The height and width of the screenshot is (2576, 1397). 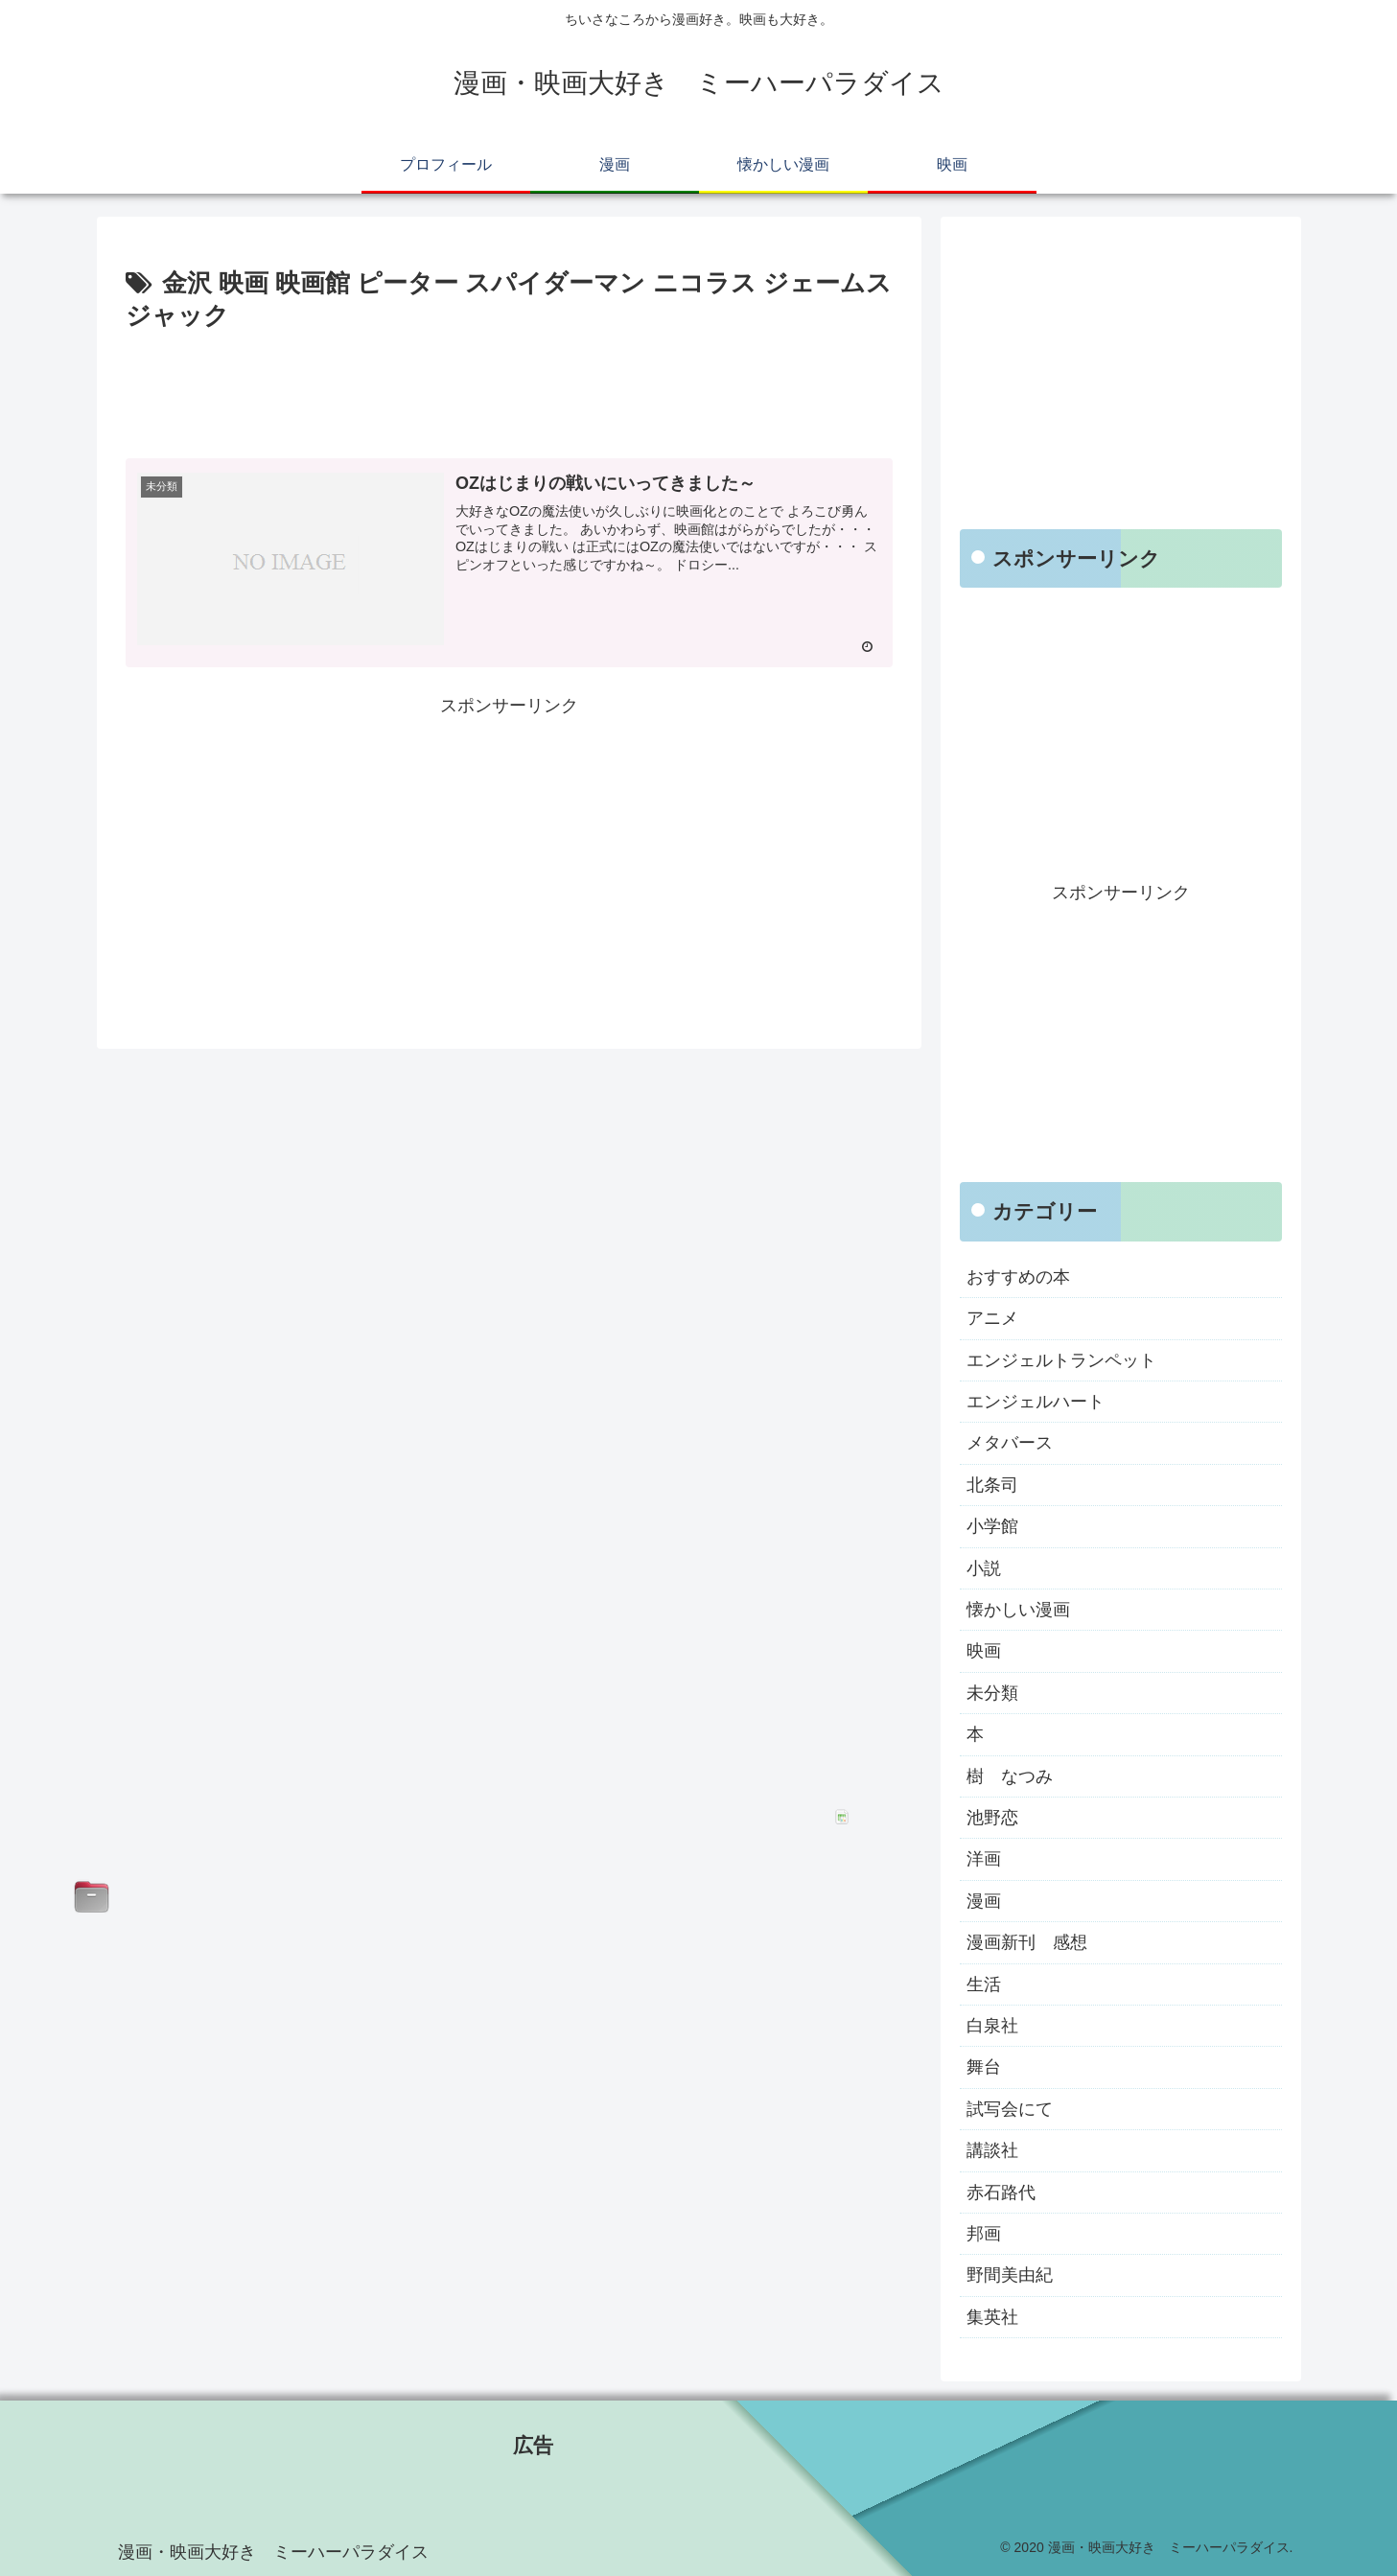 I want to click on open the file manager, so click(x=91, y=1896).